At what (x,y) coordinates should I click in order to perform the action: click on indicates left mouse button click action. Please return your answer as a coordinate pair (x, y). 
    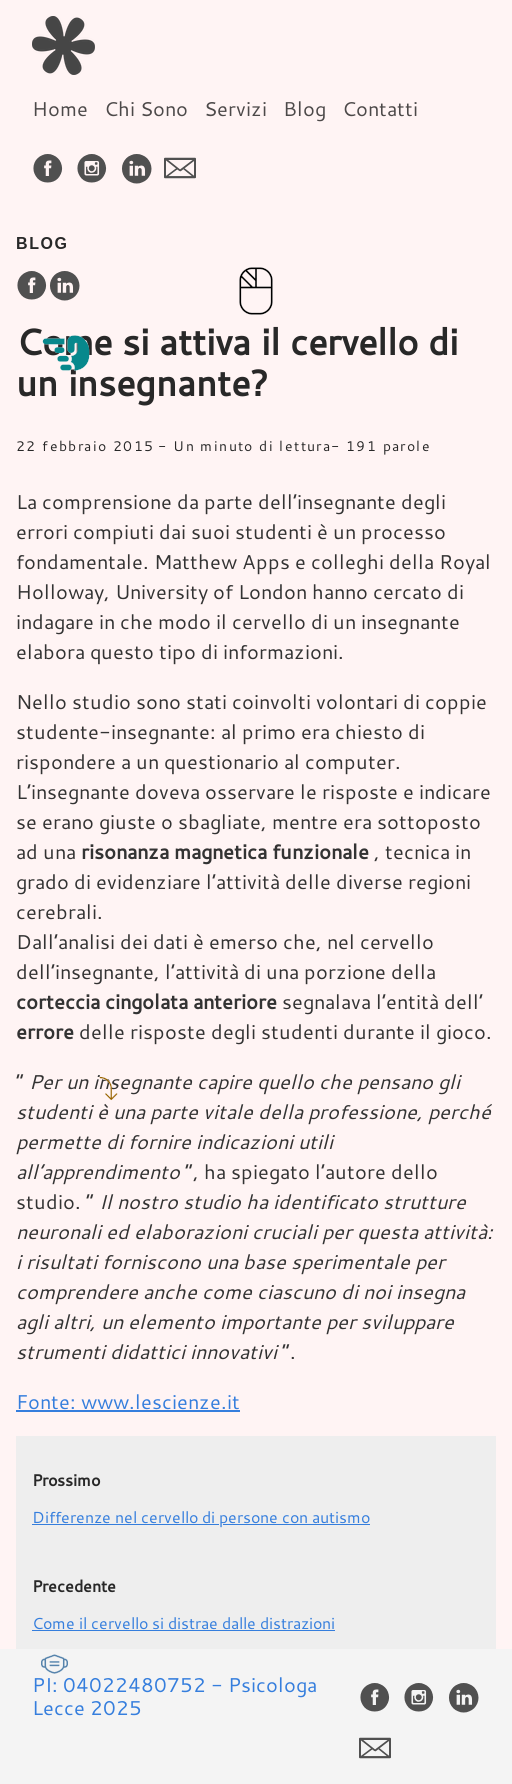
    Looking at the image, I should click on (256, 291).